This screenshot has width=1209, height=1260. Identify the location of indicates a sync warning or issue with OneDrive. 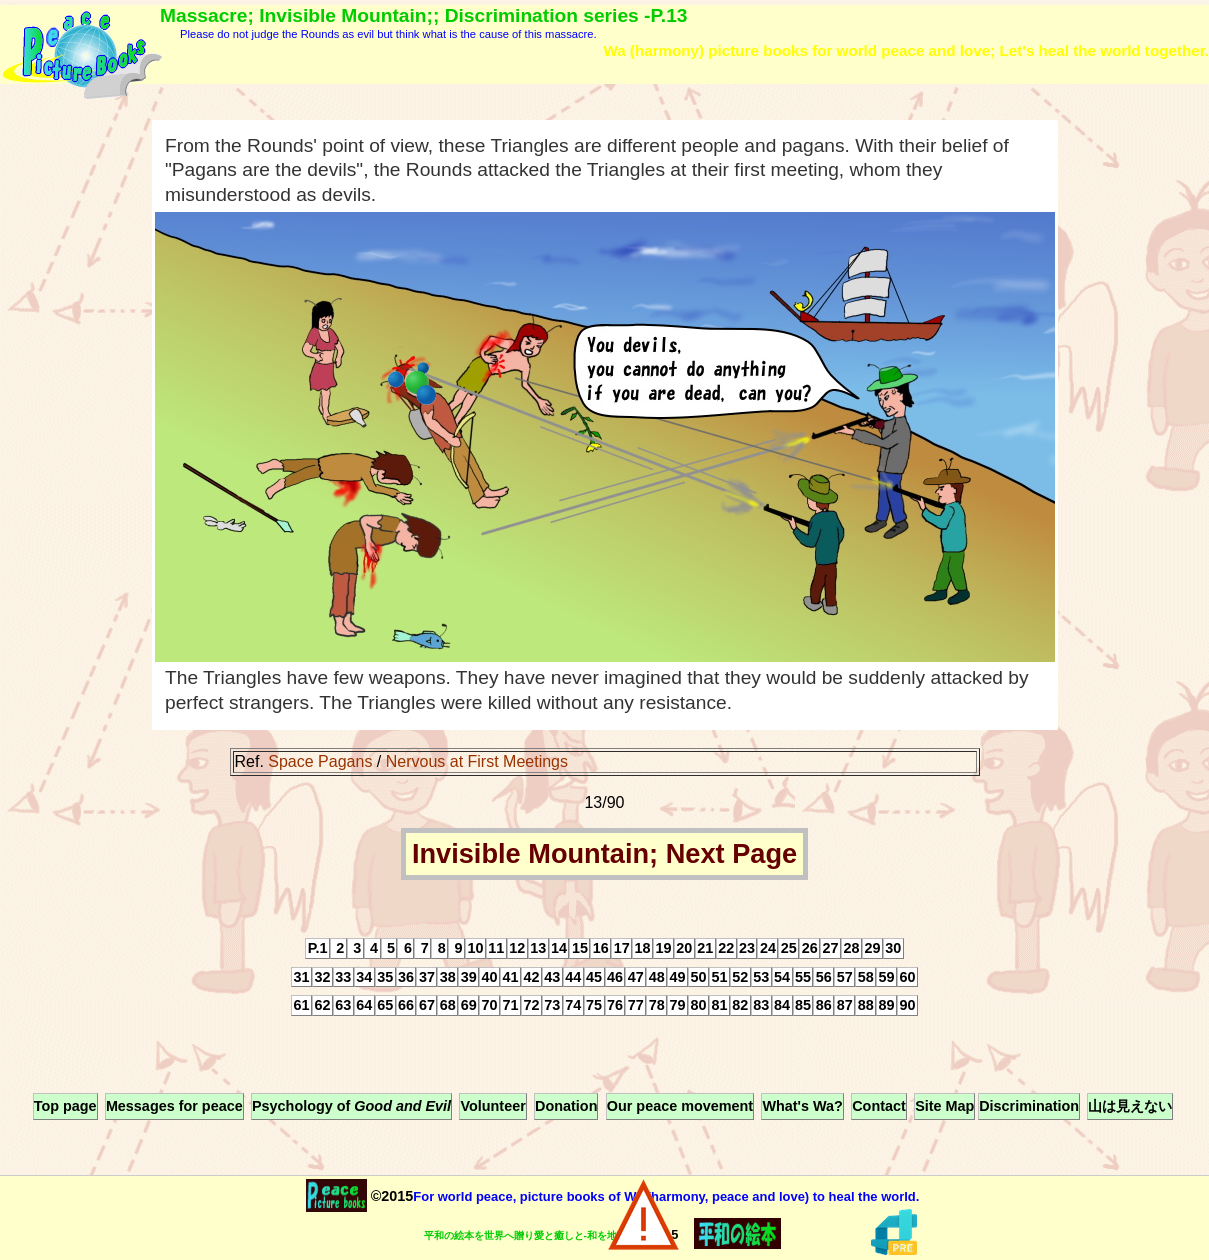
(643, 1214).